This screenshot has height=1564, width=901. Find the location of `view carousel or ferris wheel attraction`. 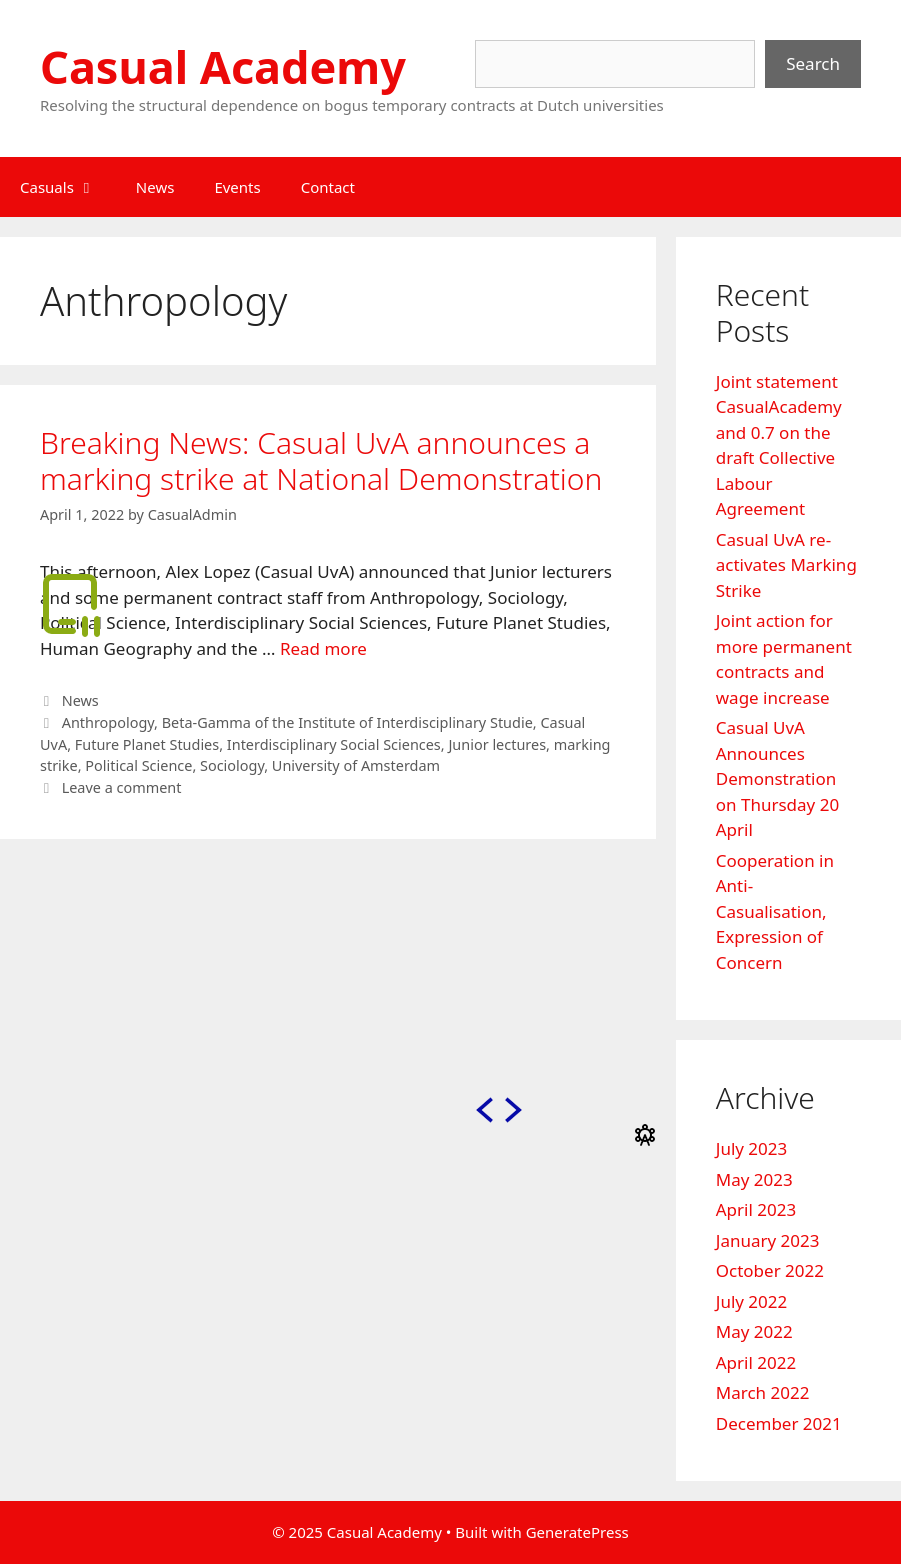

view carousel or ferris wheel attraction is located at coordinates (645, 1135).